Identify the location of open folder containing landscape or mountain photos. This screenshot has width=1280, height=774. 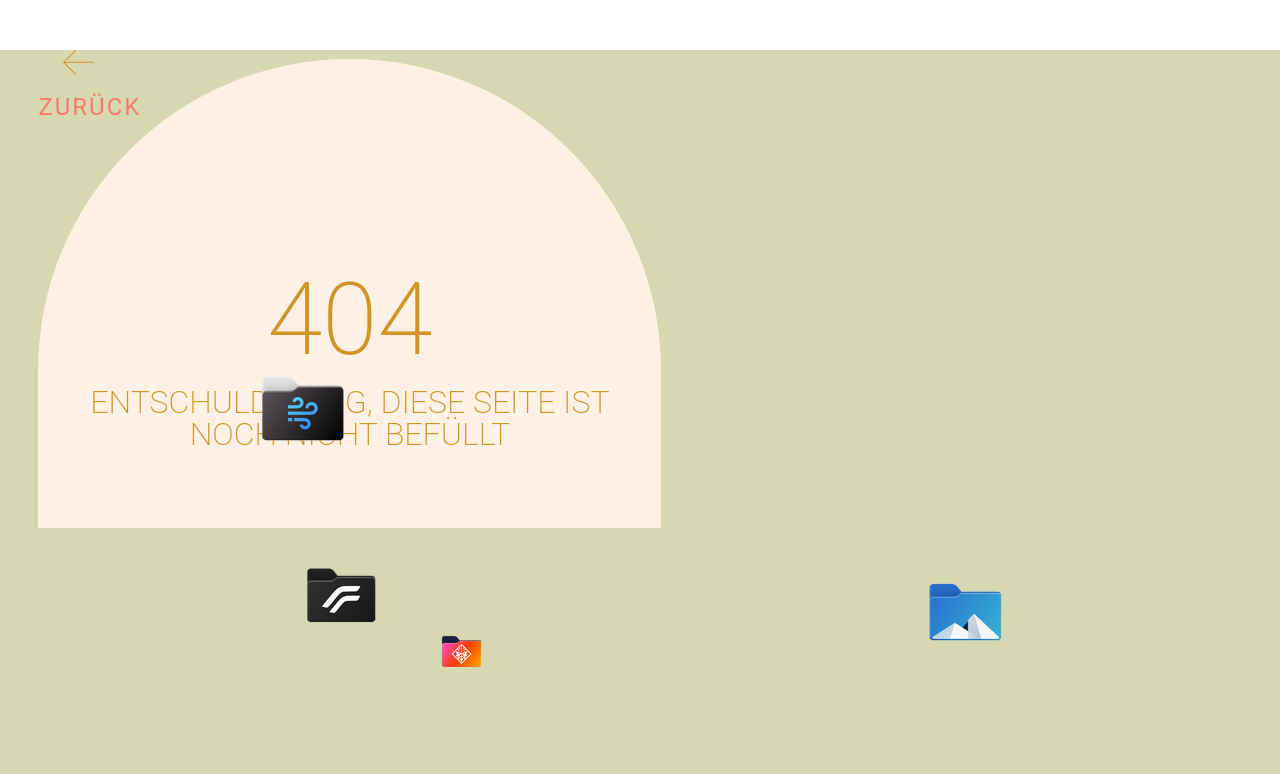
(965, 614).